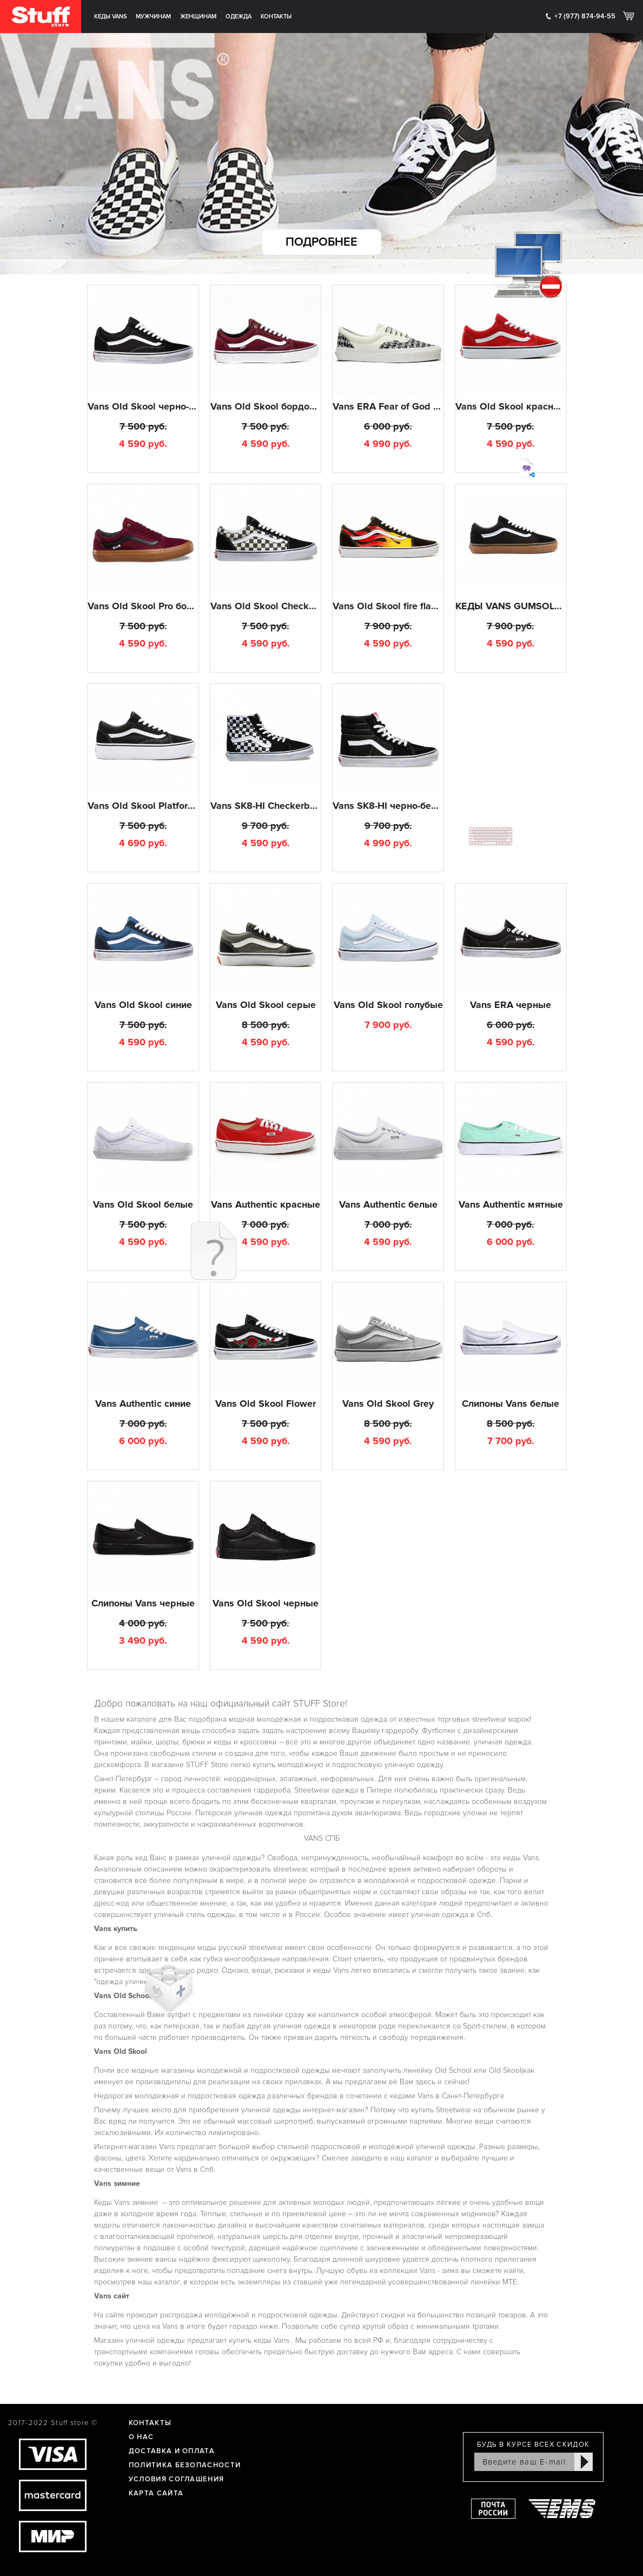 The width and height of the screenshot is (643, 2576). I want to click on adjust parameter behavior settings, so click(23, 989).